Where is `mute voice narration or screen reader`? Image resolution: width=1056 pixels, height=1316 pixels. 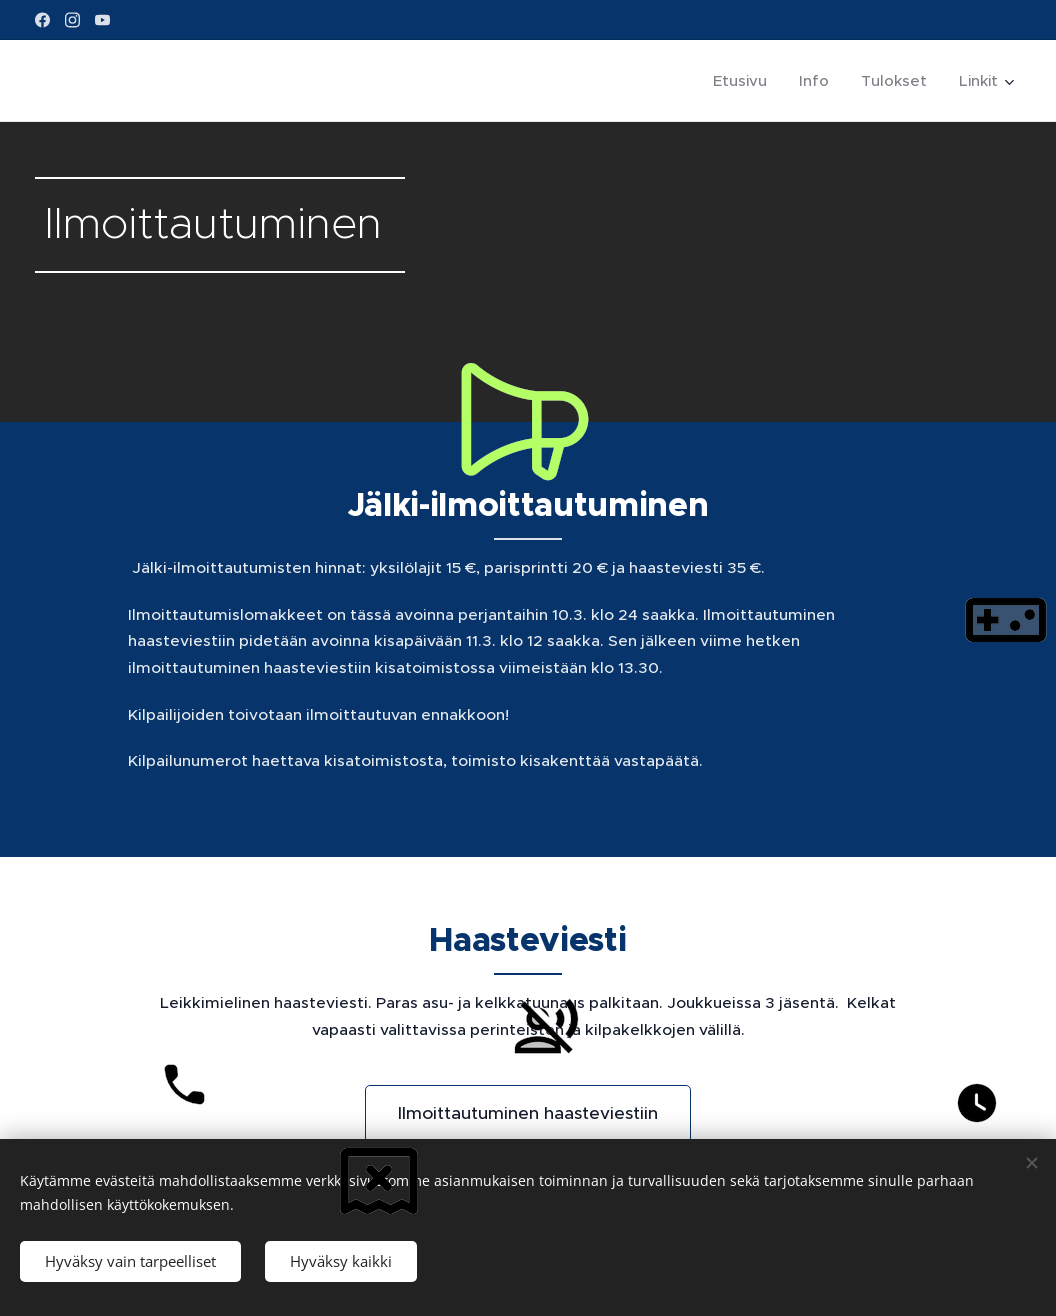
mute voice narration or screen reader is located at coordinates (546, 1027).